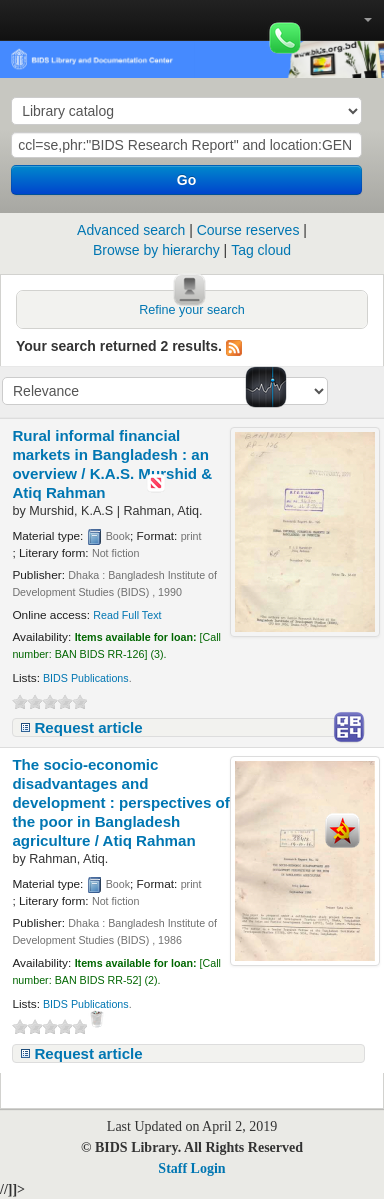  What do you see at coordinates (156, 483) in the screenshot?
I see `open the Apple News app` at bounding box center [156, 483].